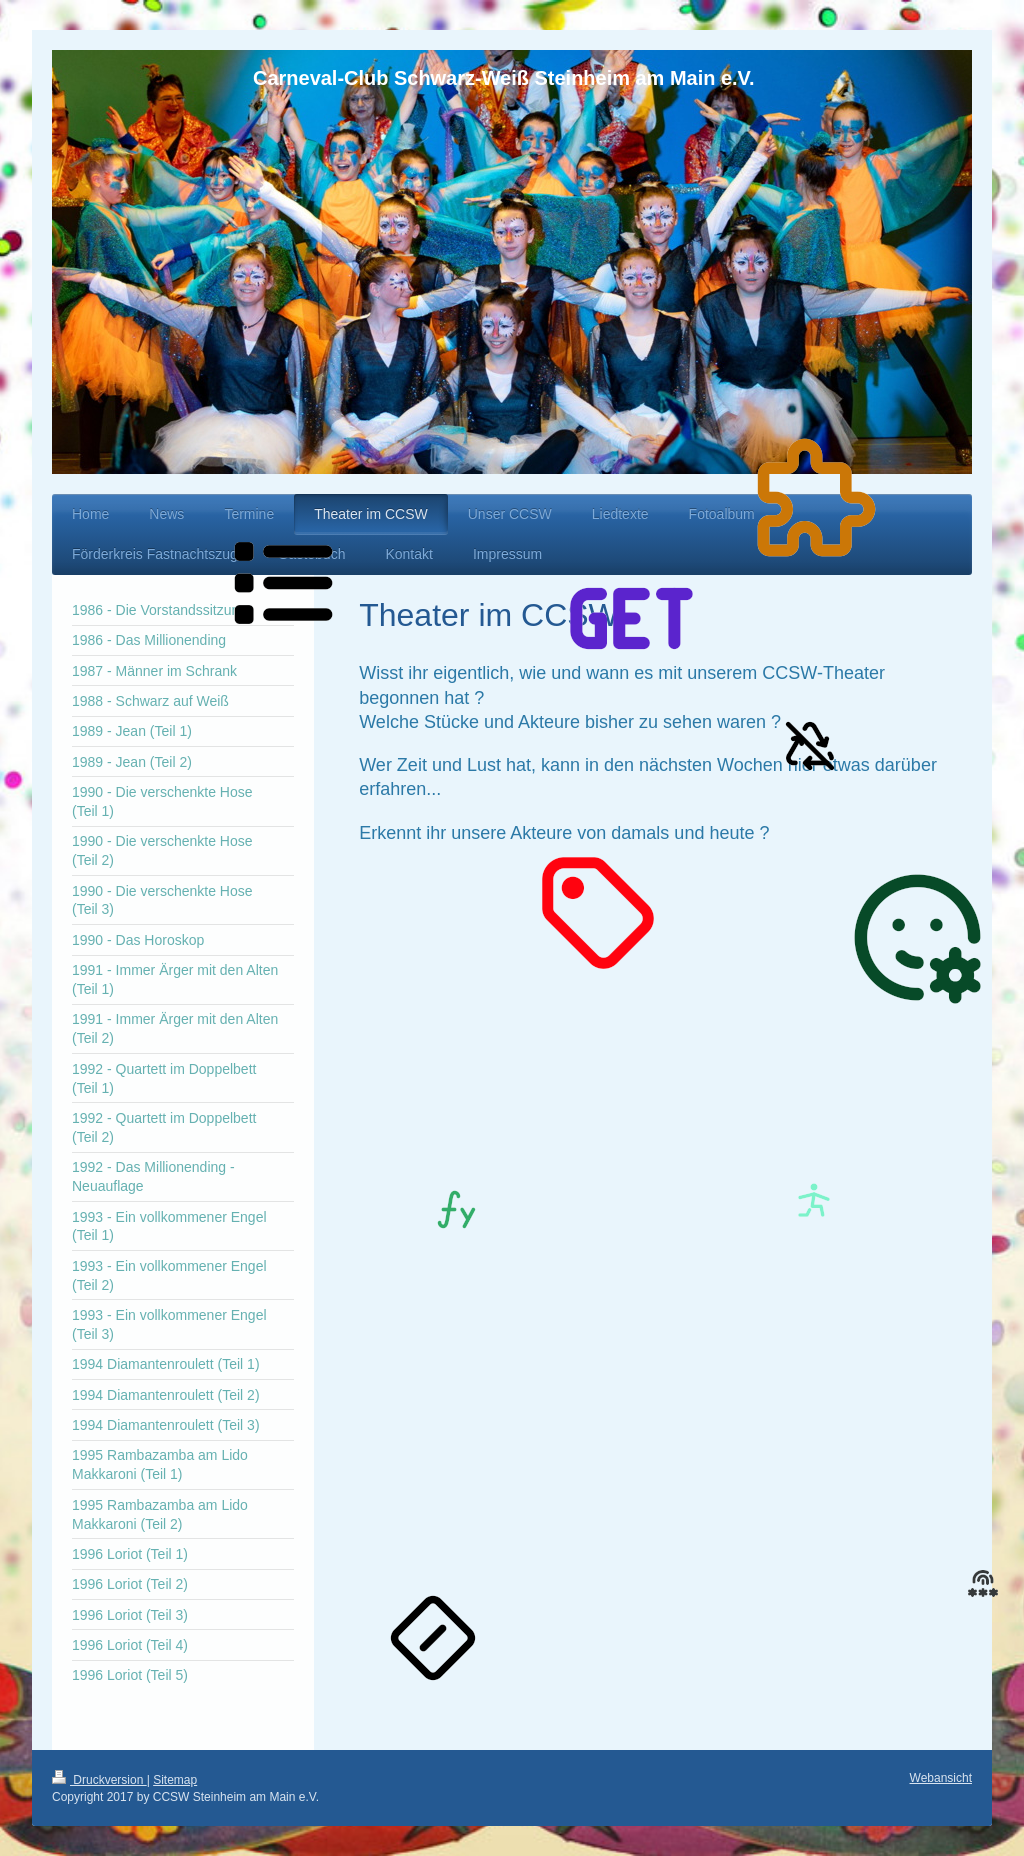 This screenshot has height=1856, width=1024. What do you see at coordinates (983, 1582) in the screenshot?
I see `enable fingerprint authentication` at bounding box center [983, 1582].